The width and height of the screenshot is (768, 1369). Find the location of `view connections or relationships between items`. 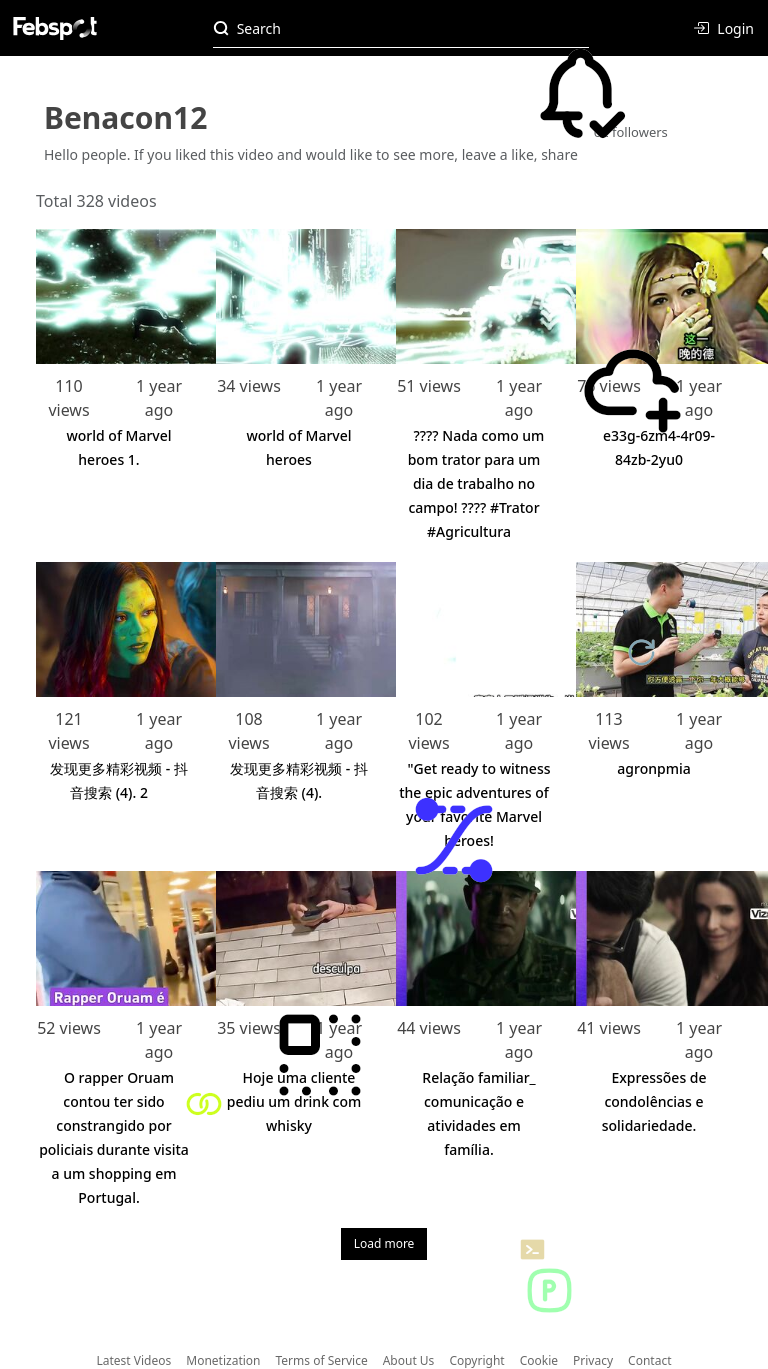

view connections or relationships between items is located at coordinates (204, 1104).